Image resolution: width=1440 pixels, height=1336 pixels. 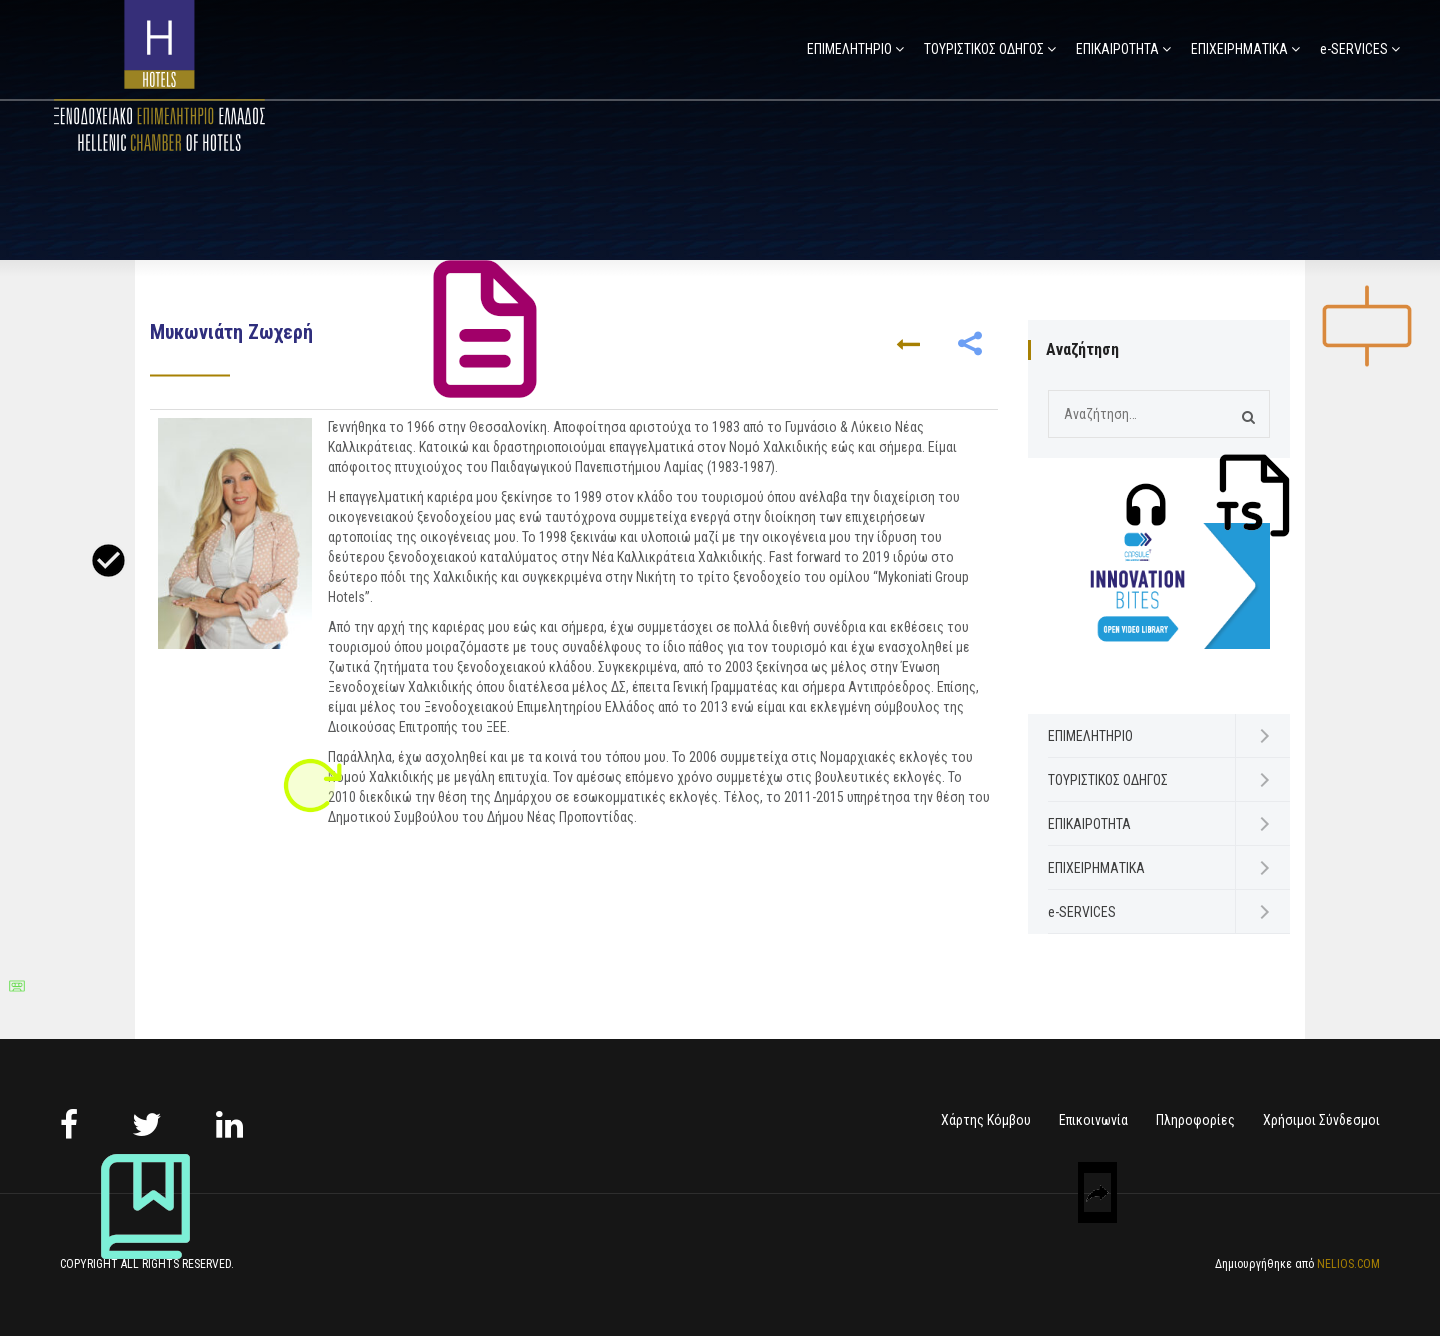 What do you see at coordinates (145, 1206) in the screenshot?
I see `access your bookmarked reading list` at bounding box center [145, 1206].